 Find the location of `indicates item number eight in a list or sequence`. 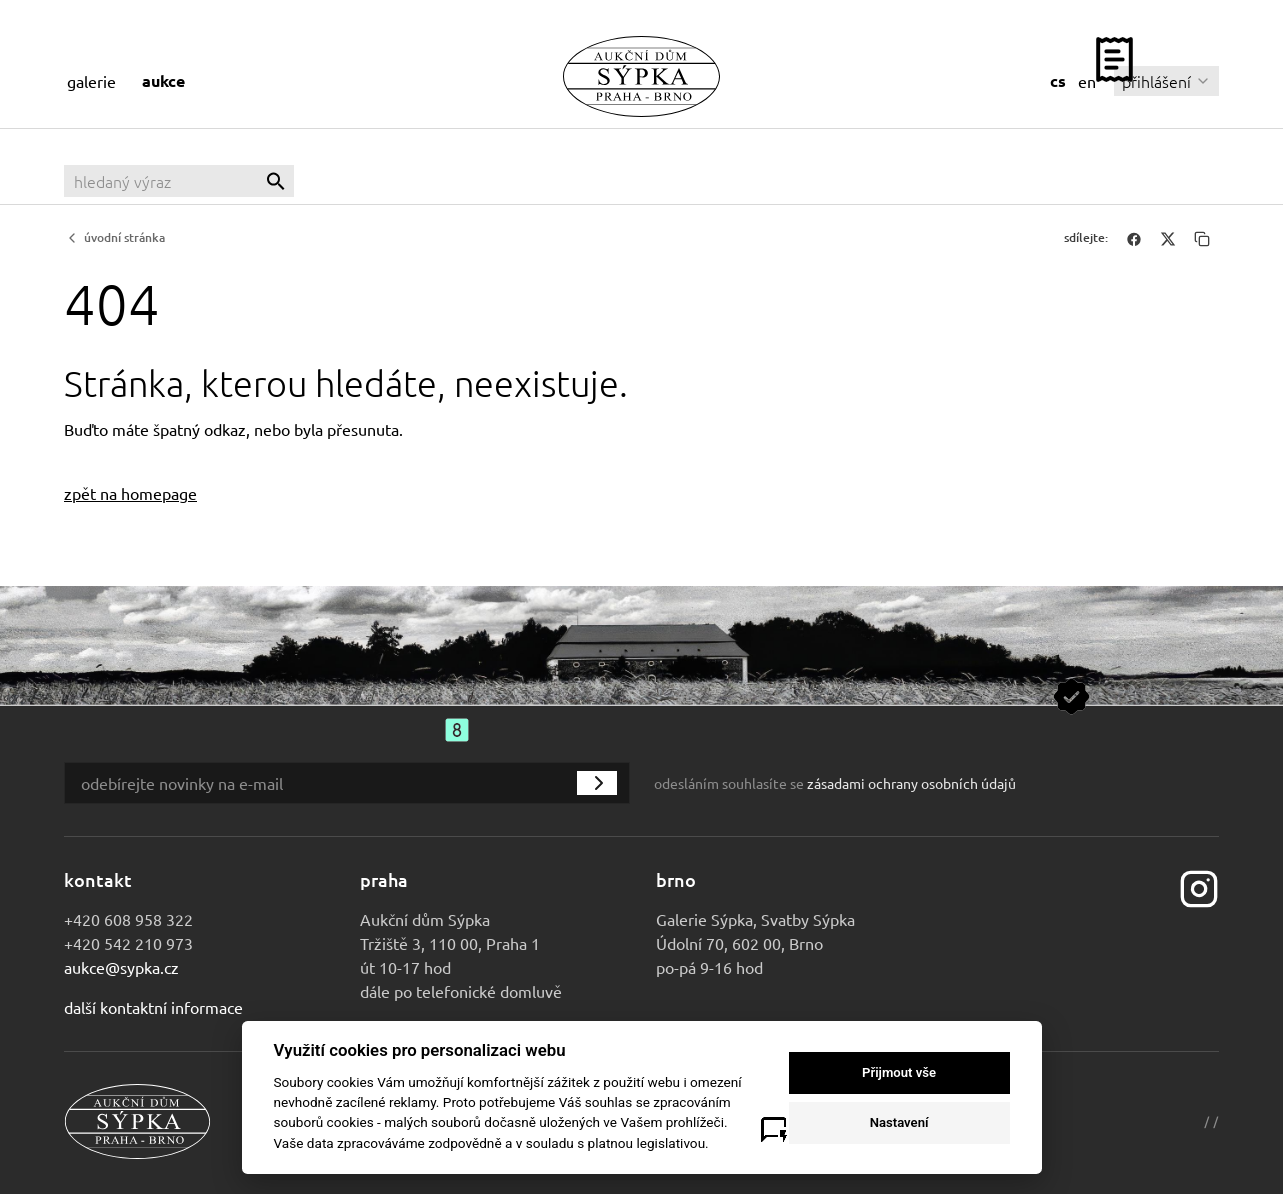

indicates item number eight in a list or sequence is located at coordinates (457, 730).